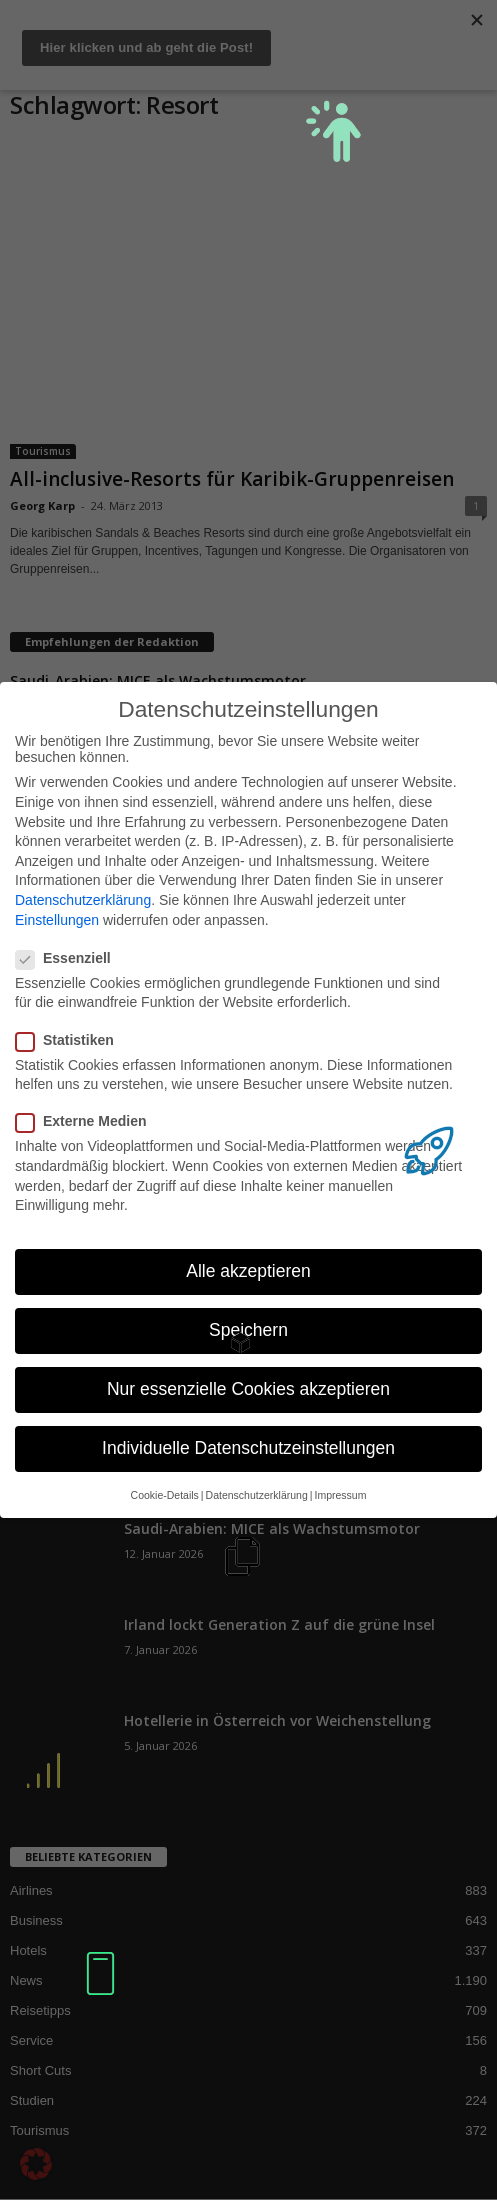 The width and height of the screenshot is (497, 2200). Describe the element at coordinates (243, 1556) in the screenshot. I see `browse files in the explorer panel` at that location.